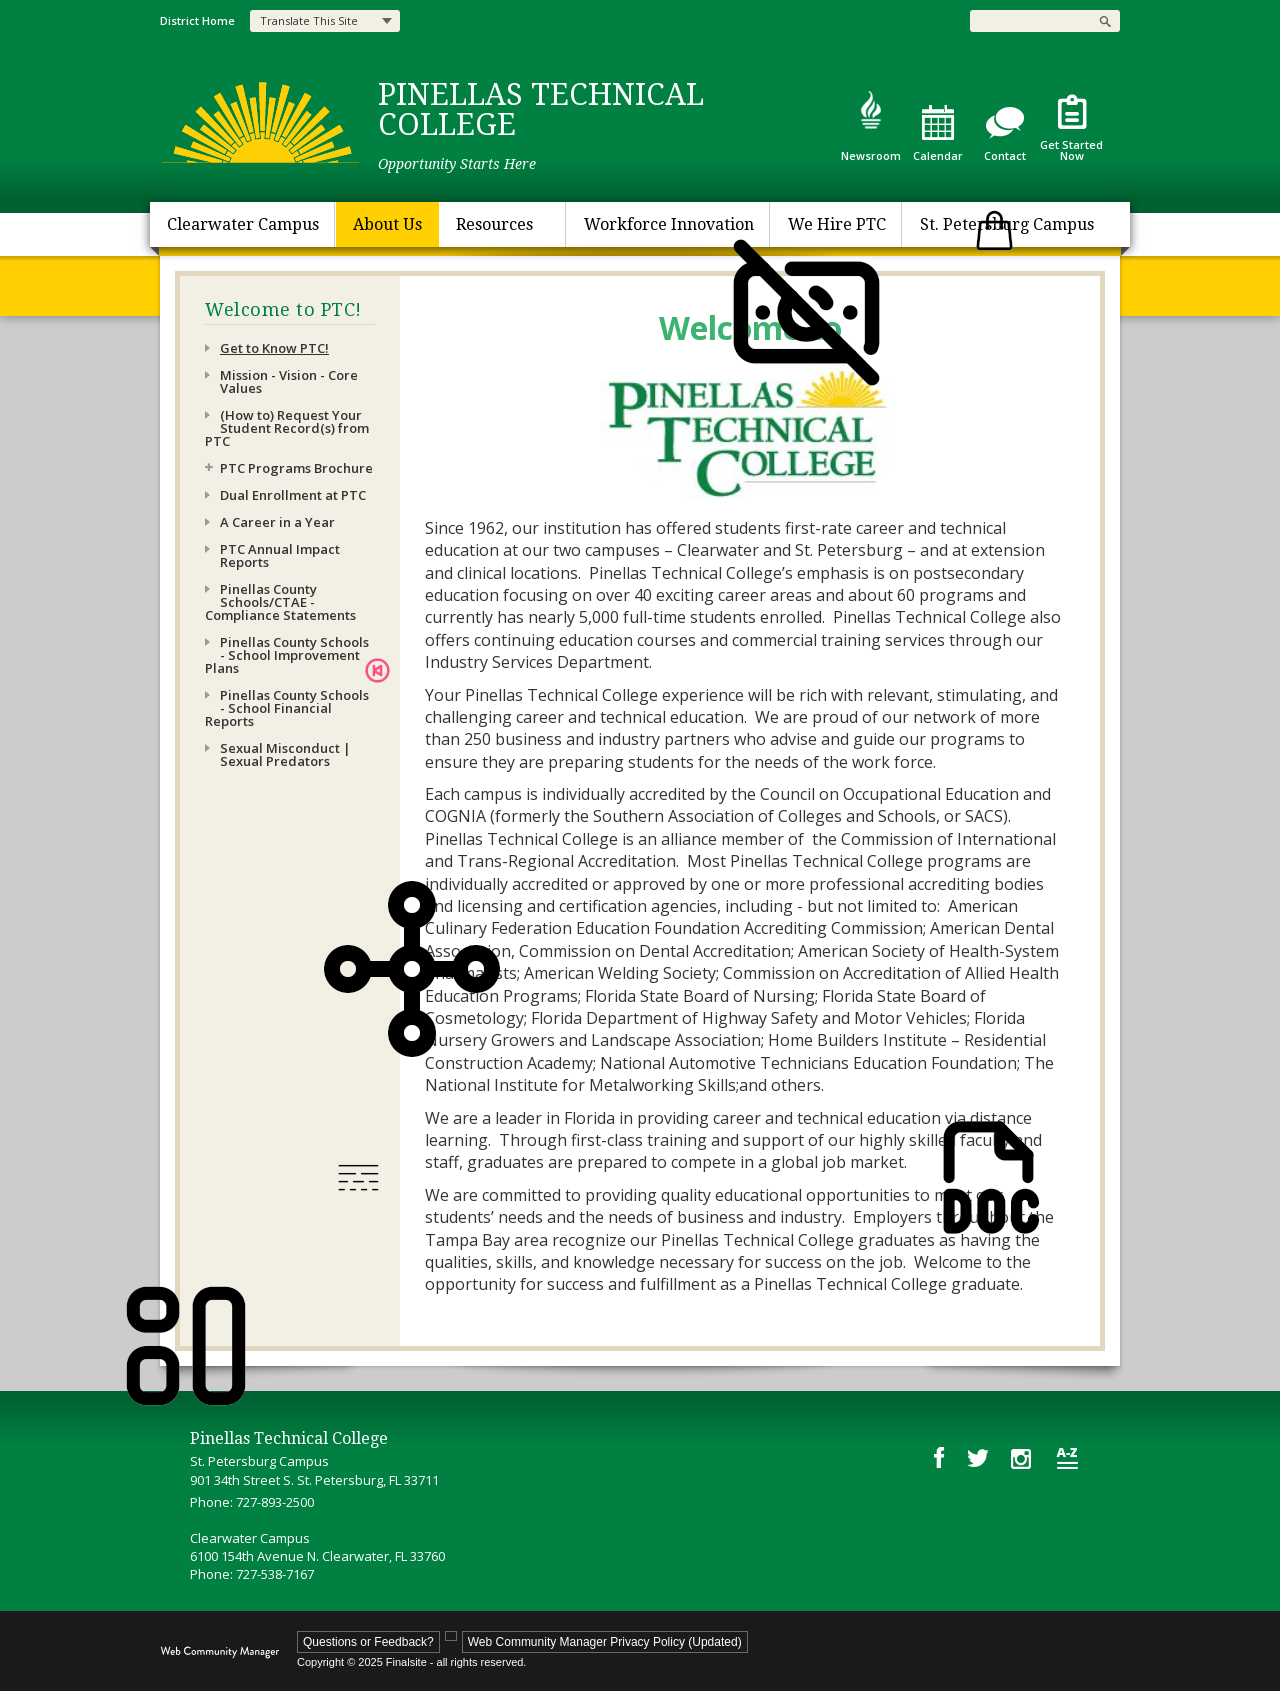  Describe the element at coordinates (377, 670) in the screenshot. I see `skip to previous track` at that location.